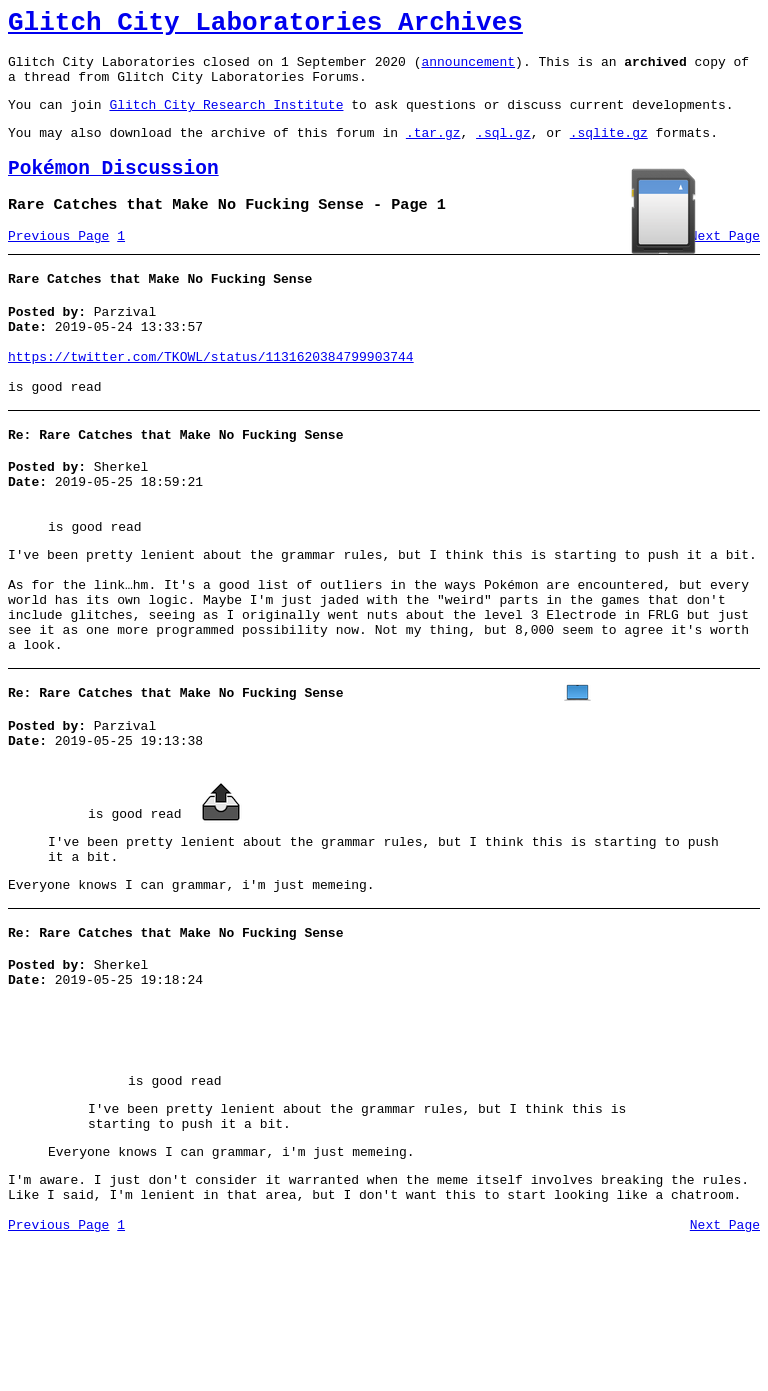 The image size is (768, 1391). What do you see at coordinates (577, 691) in the screenshot?
I see `macbook air 15-inch device icon` at bounding box center [577, 691].